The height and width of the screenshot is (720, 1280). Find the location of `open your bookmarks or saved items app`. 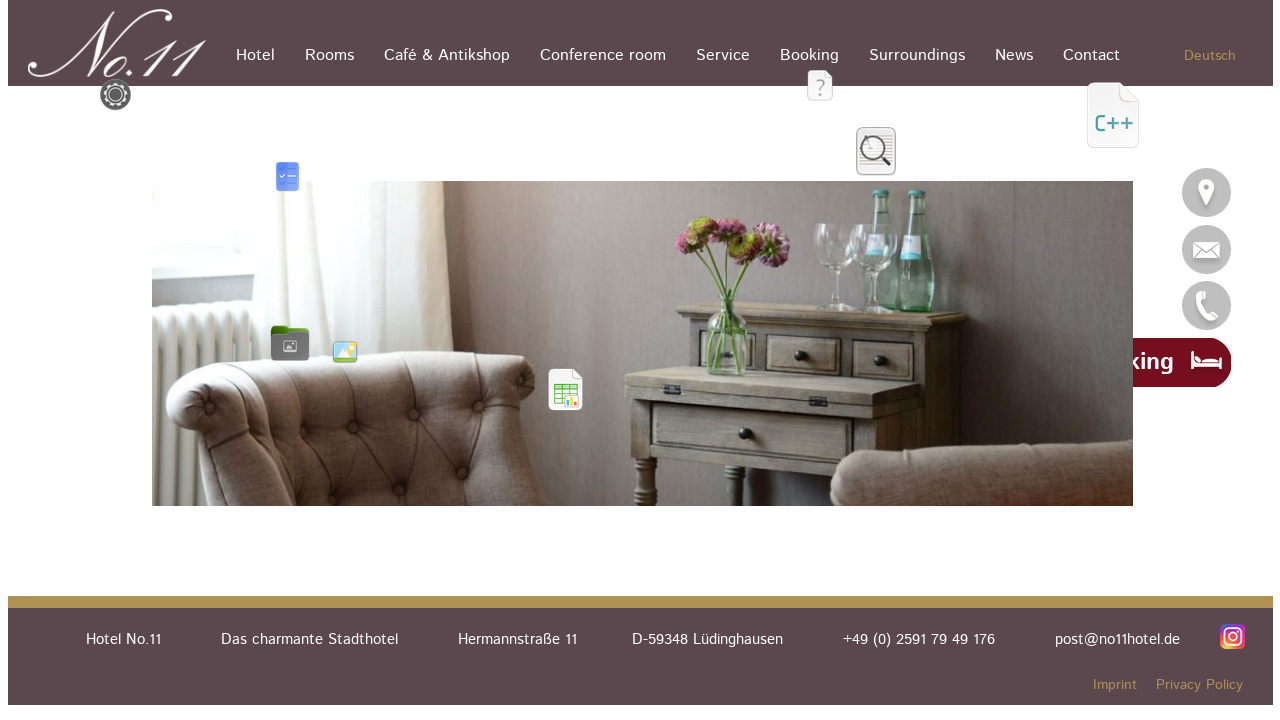

open your bookmarks or saved items app is located at coordinates (287, 176).